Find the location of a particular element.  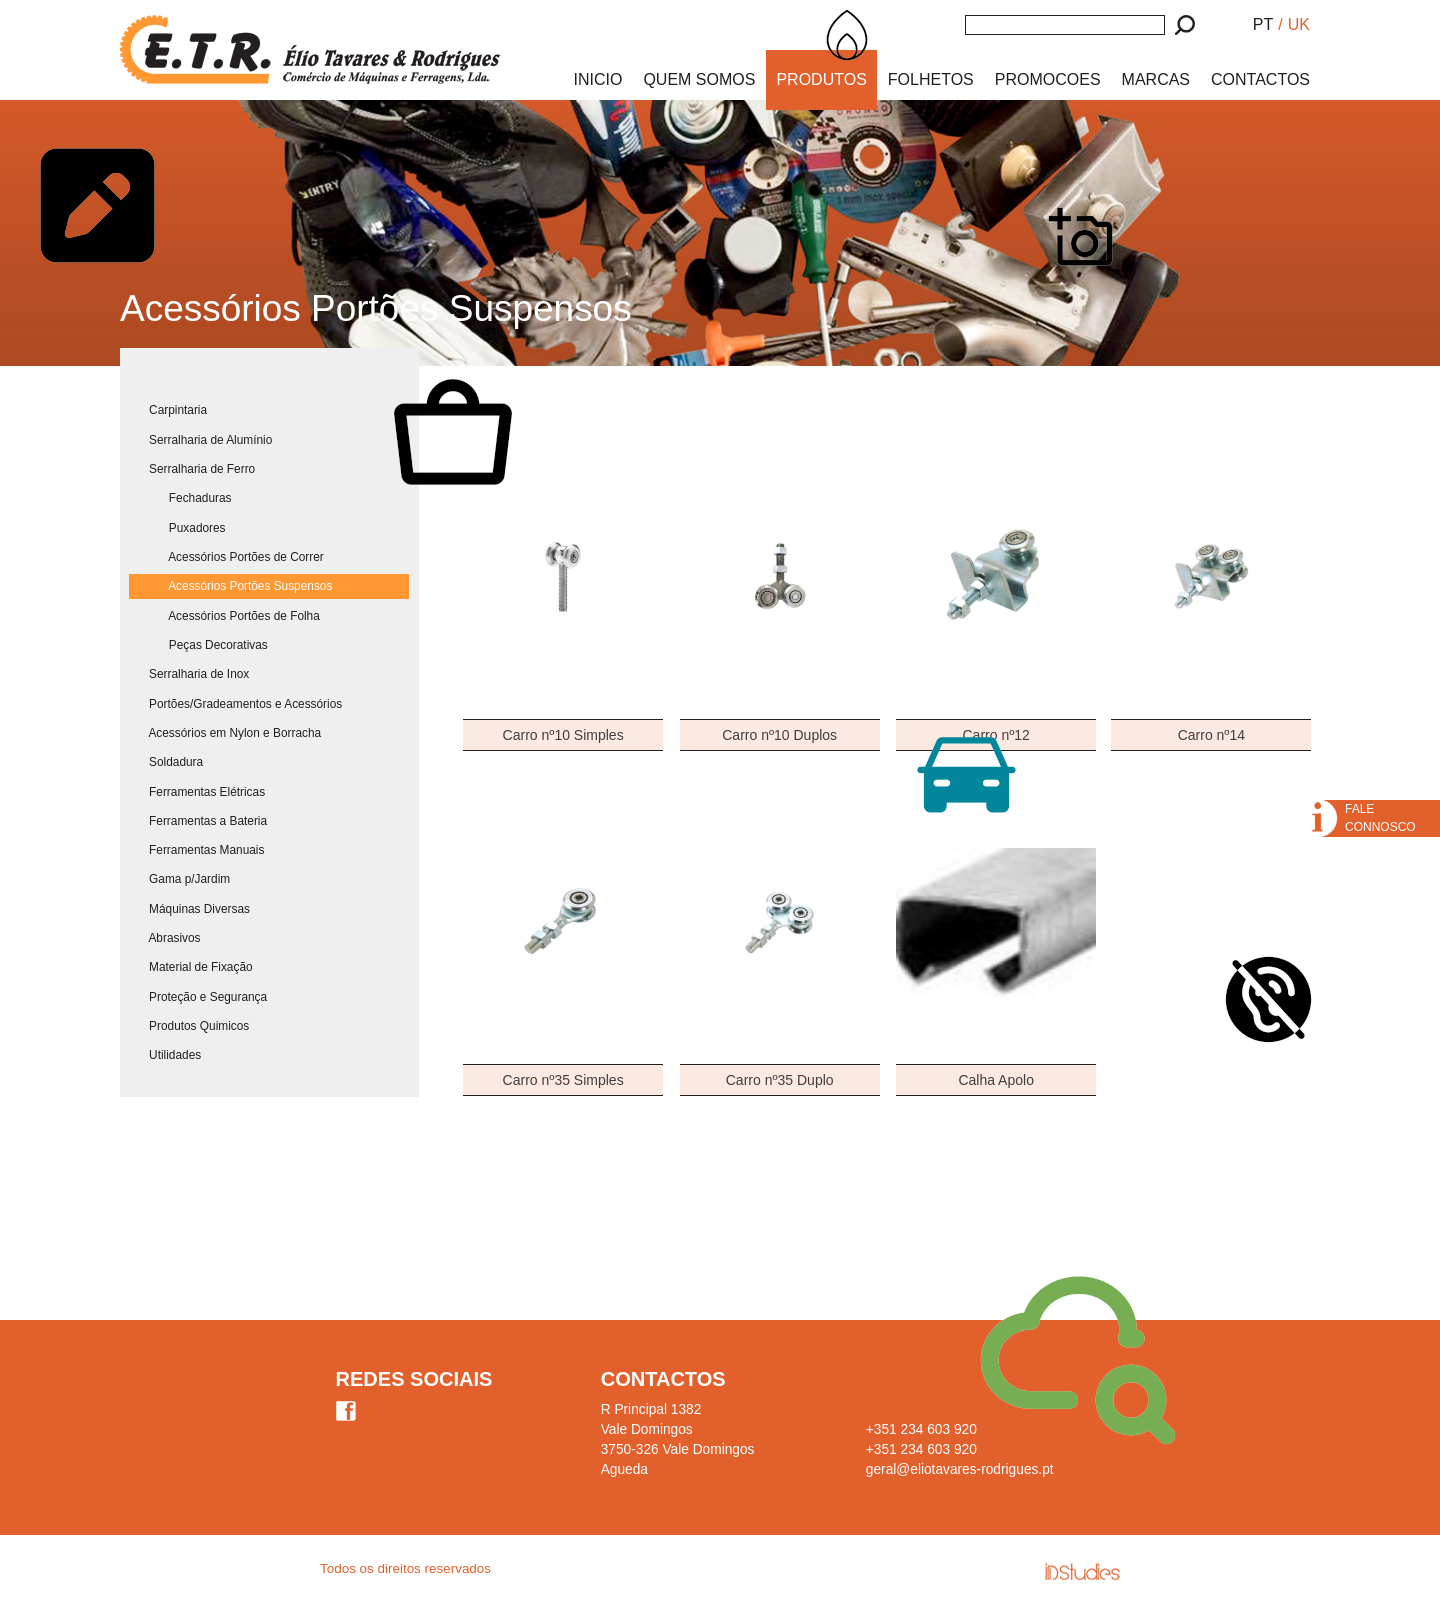

mute or disable hearing assistance features is located at coordinates (1268, 999).